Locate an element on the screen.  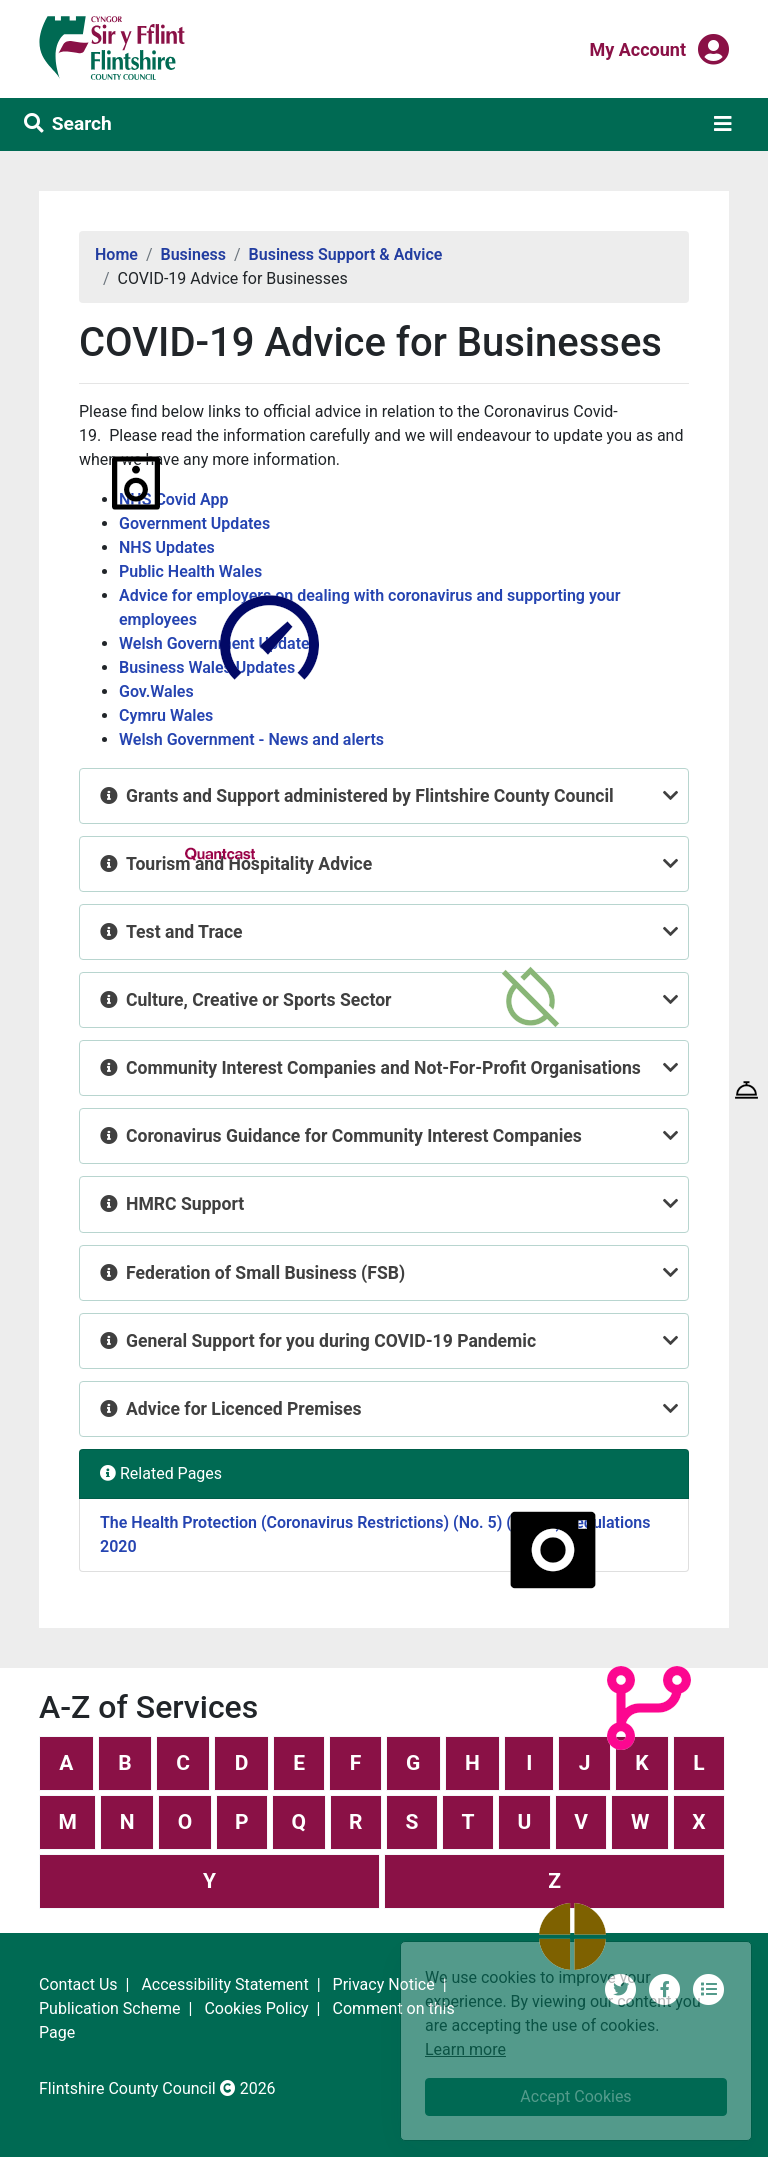
quarto publishing system logo is located at coordinates (572, 1936).